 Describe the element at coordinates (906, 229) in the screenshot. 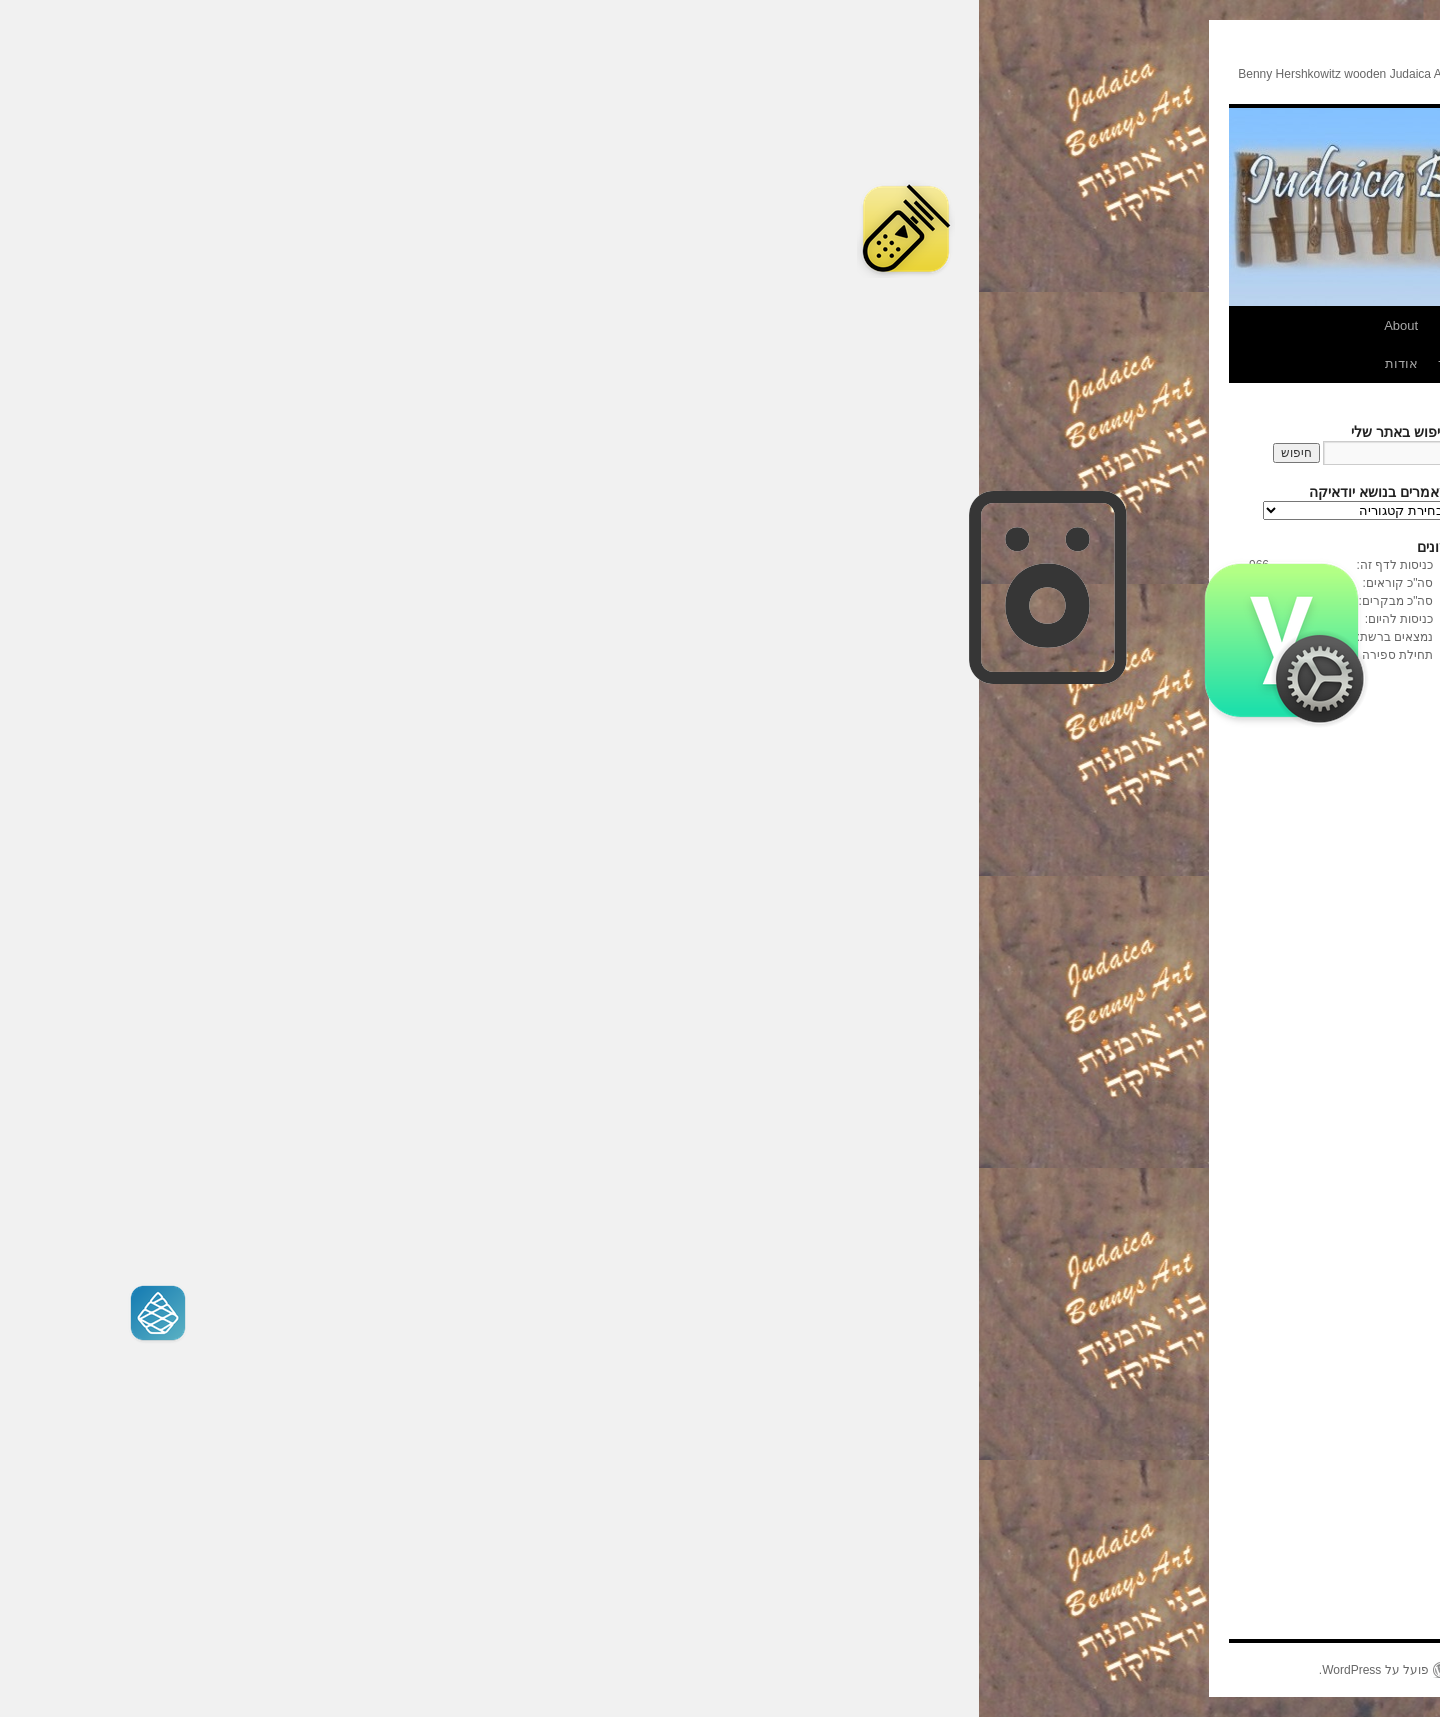

I see `open community remote app` at that location.